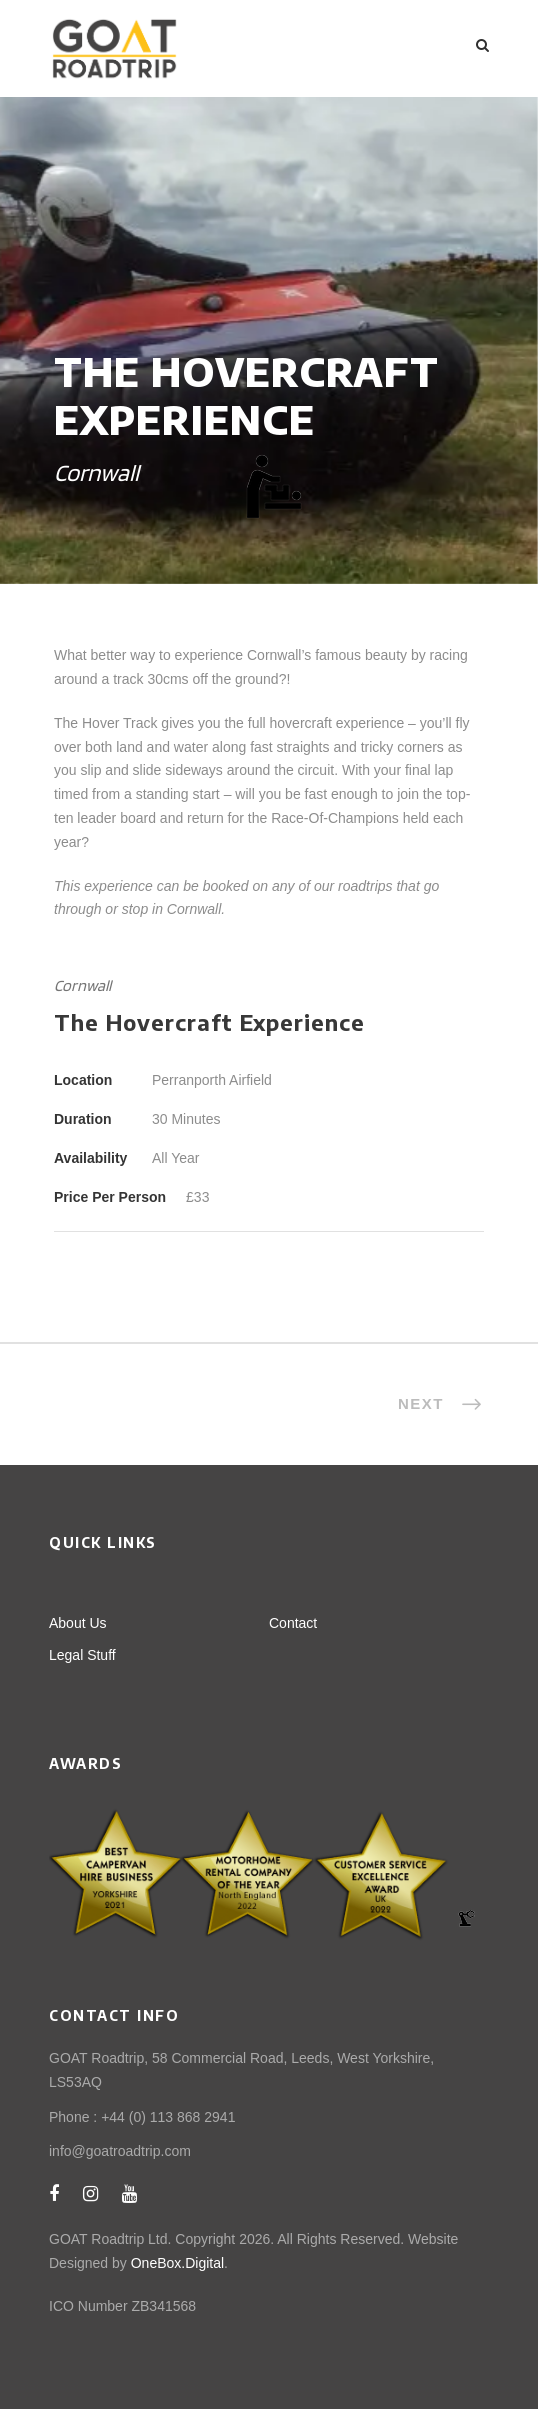  I want to click on indicates baby changing station nearby, so click(274, 488).